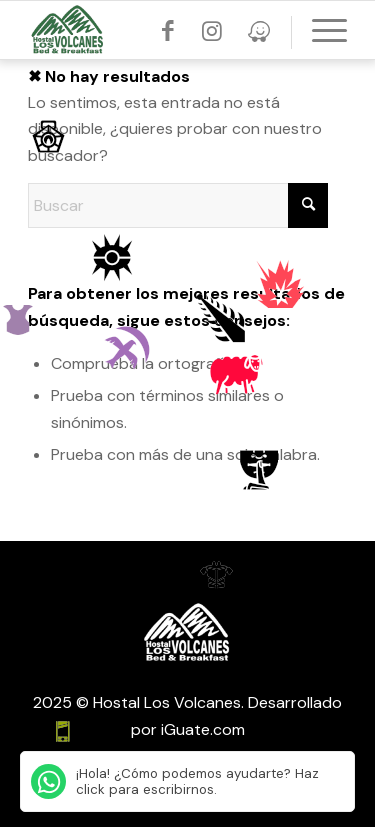 This screenshot has width=375, height=827. Describe the element at coordinates (127, 348) in the screenshot. I see `falcon moon game icon or badge` at that location.